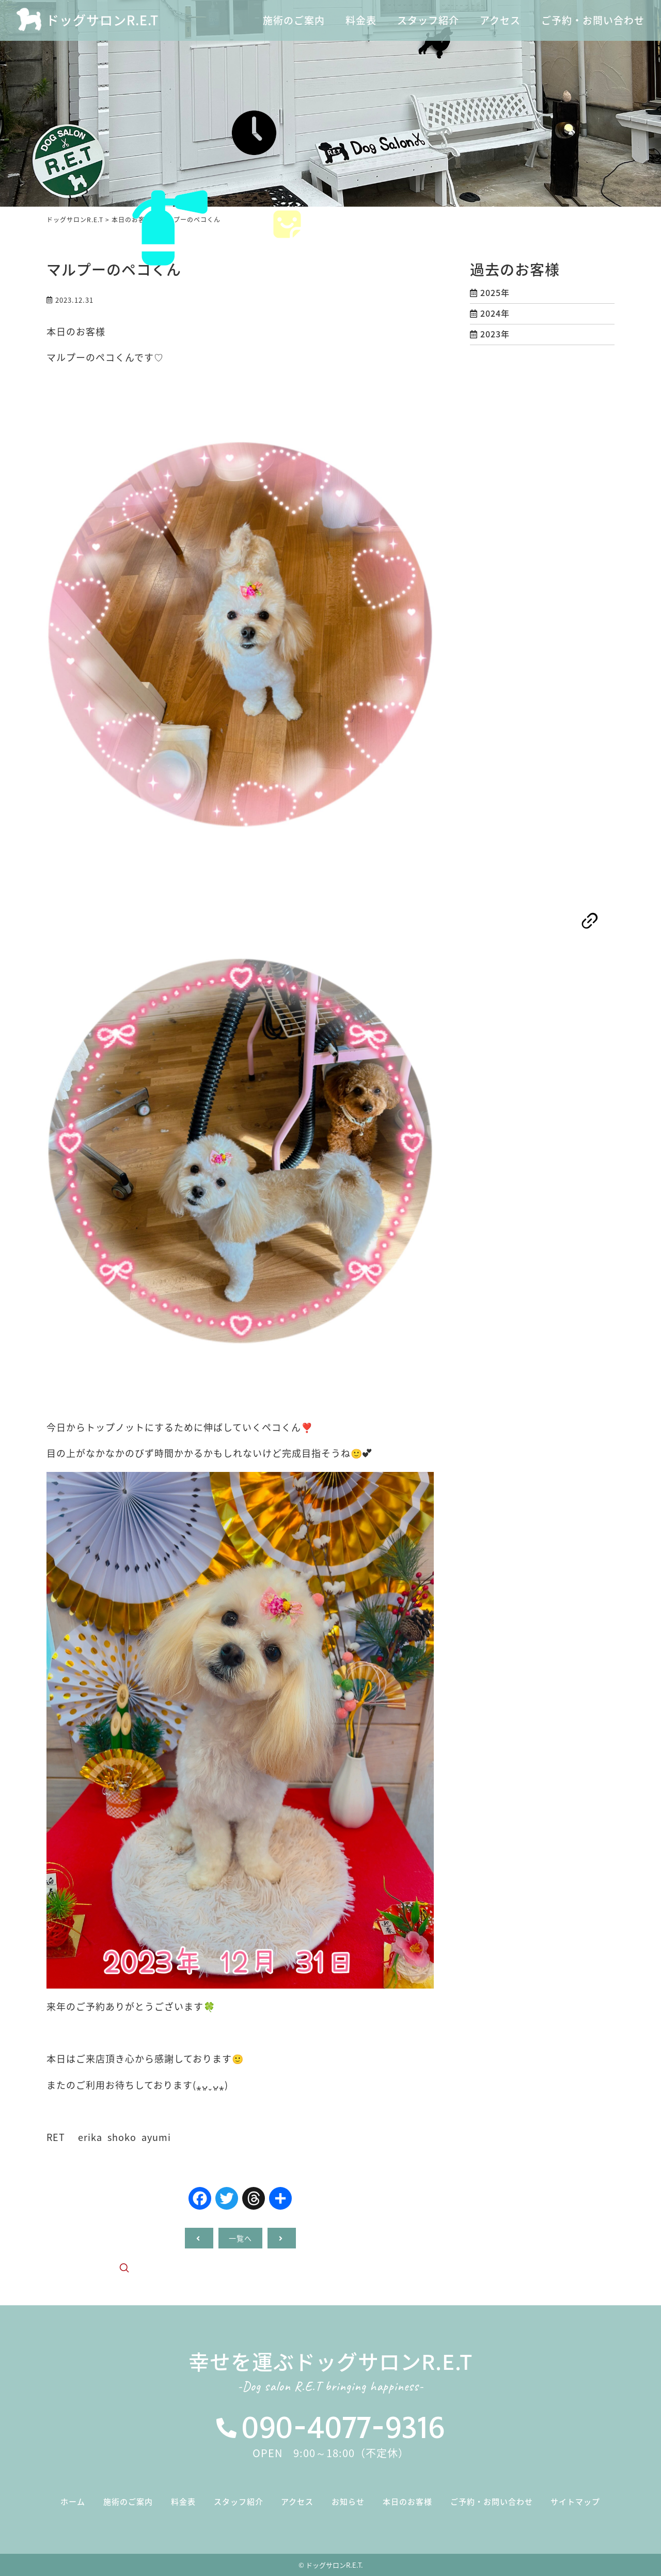 The image size is (661, 2576). I want to click on fire safety equipment indicator, so click(170, 228).